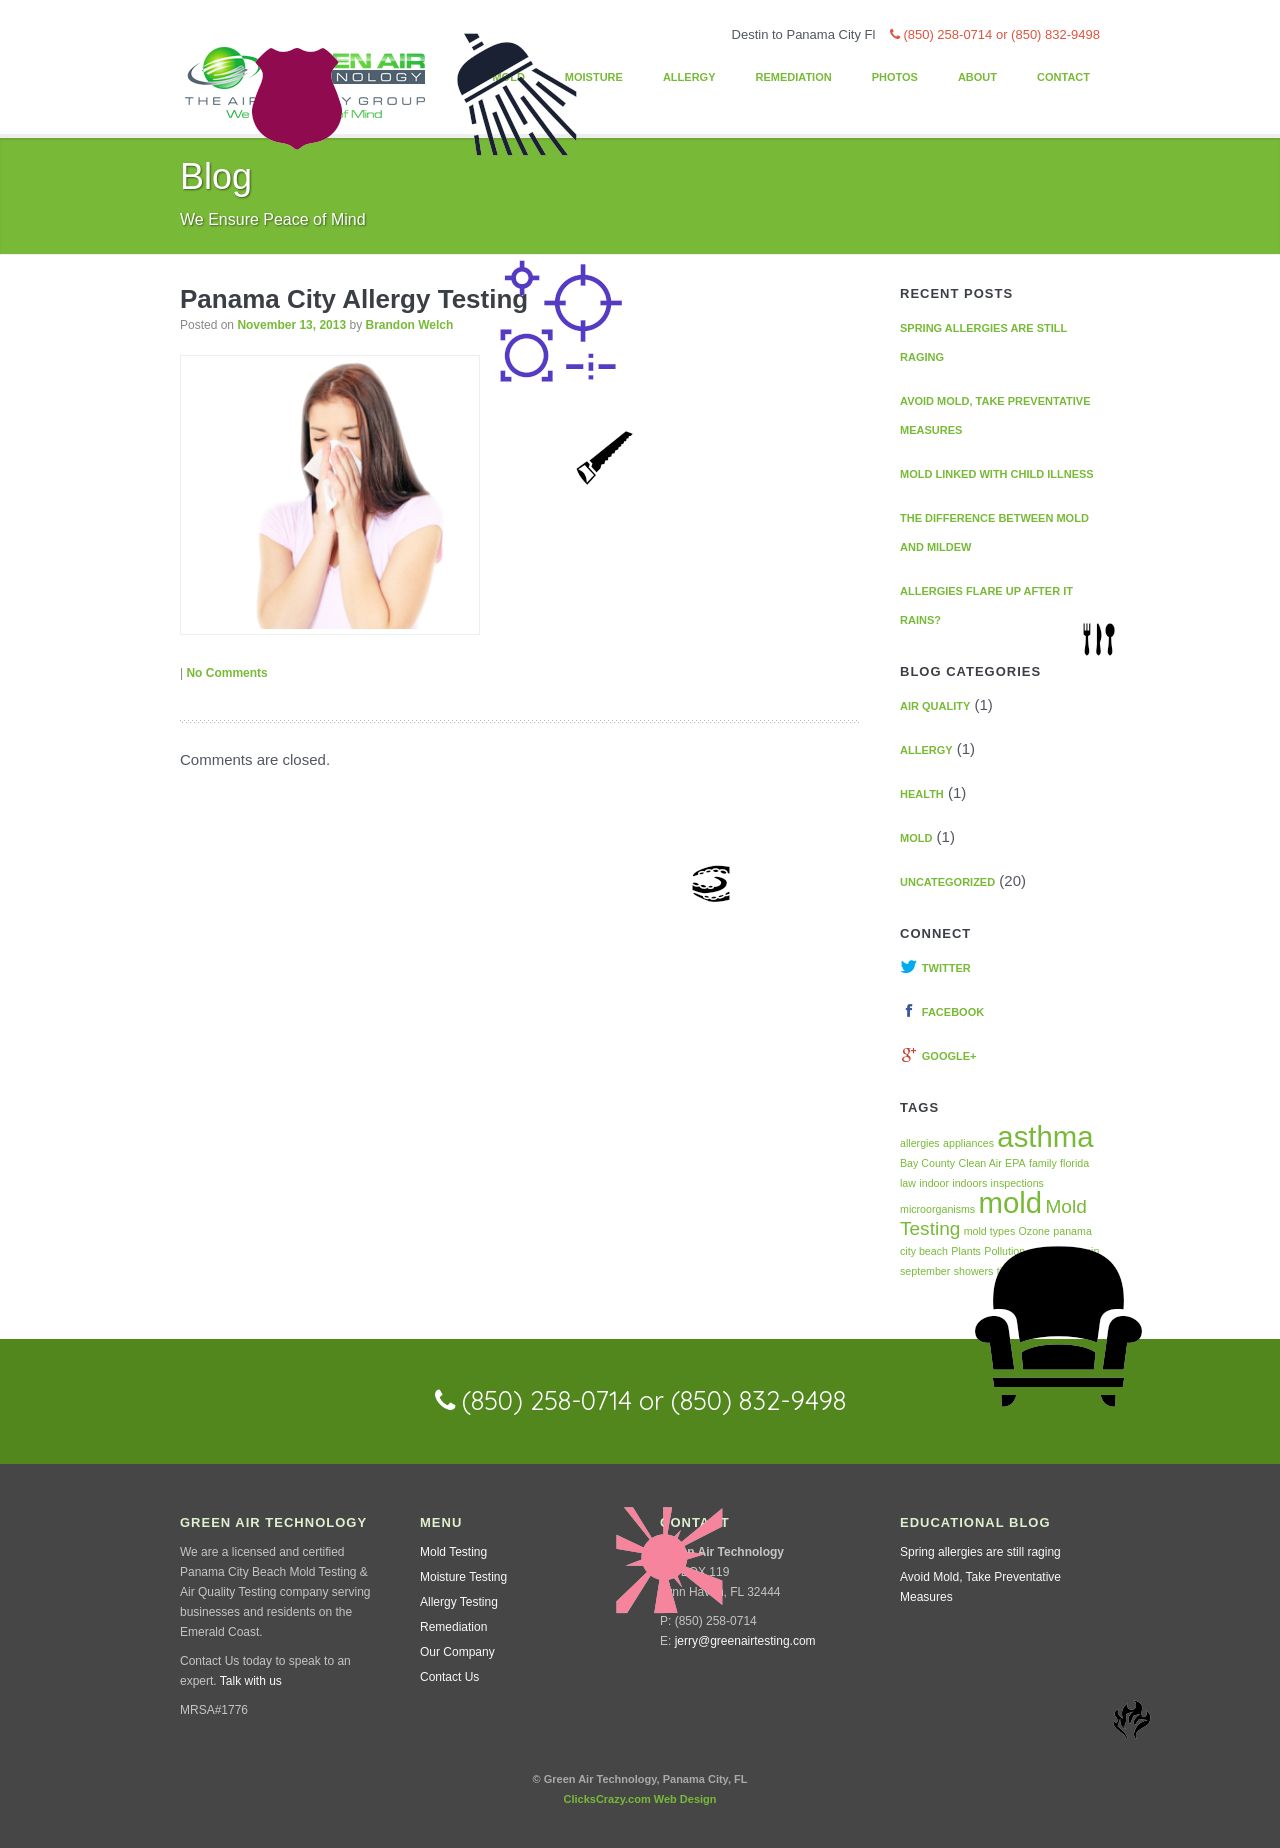 The width and height of the screenshot is (1280, 1848). What do you see at coordinates (711, 884) in the screenshot?
I see `indicates a blocked area or monster hazard in gameplay` at bounding box center [711, 884].